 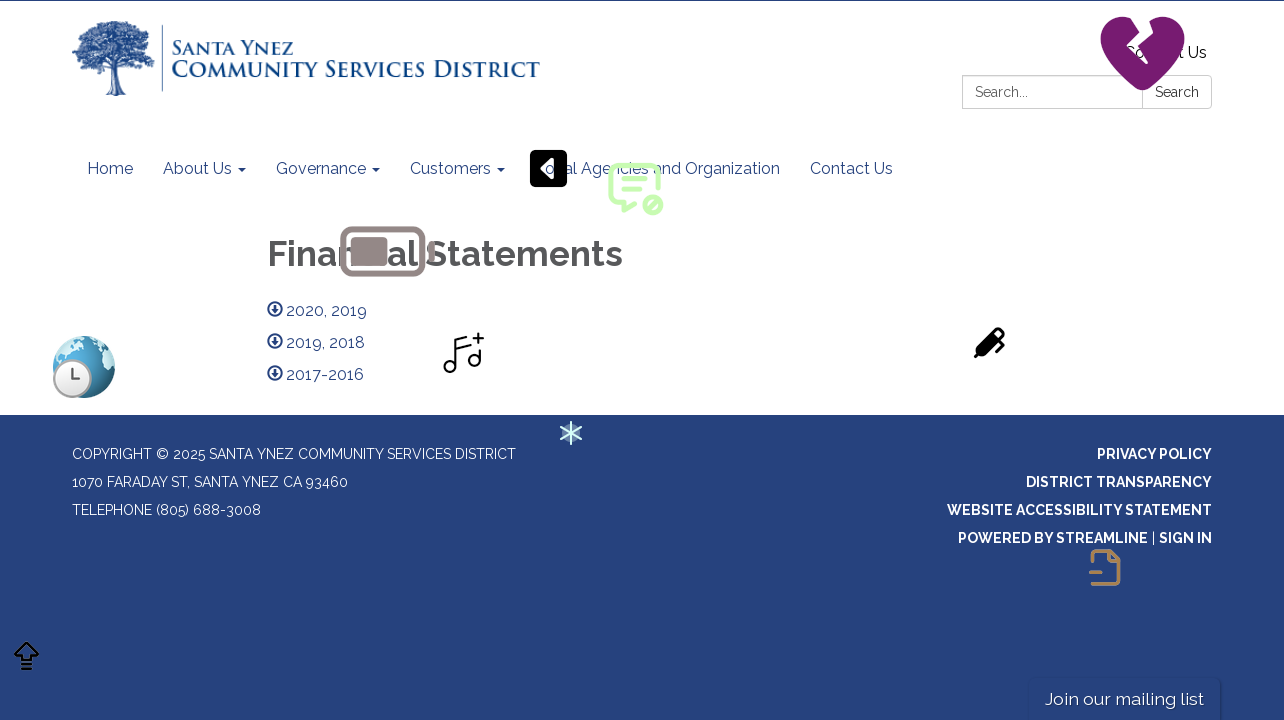 I want to click on indicates battery at 50% charge level, so click(x=387, y=251).